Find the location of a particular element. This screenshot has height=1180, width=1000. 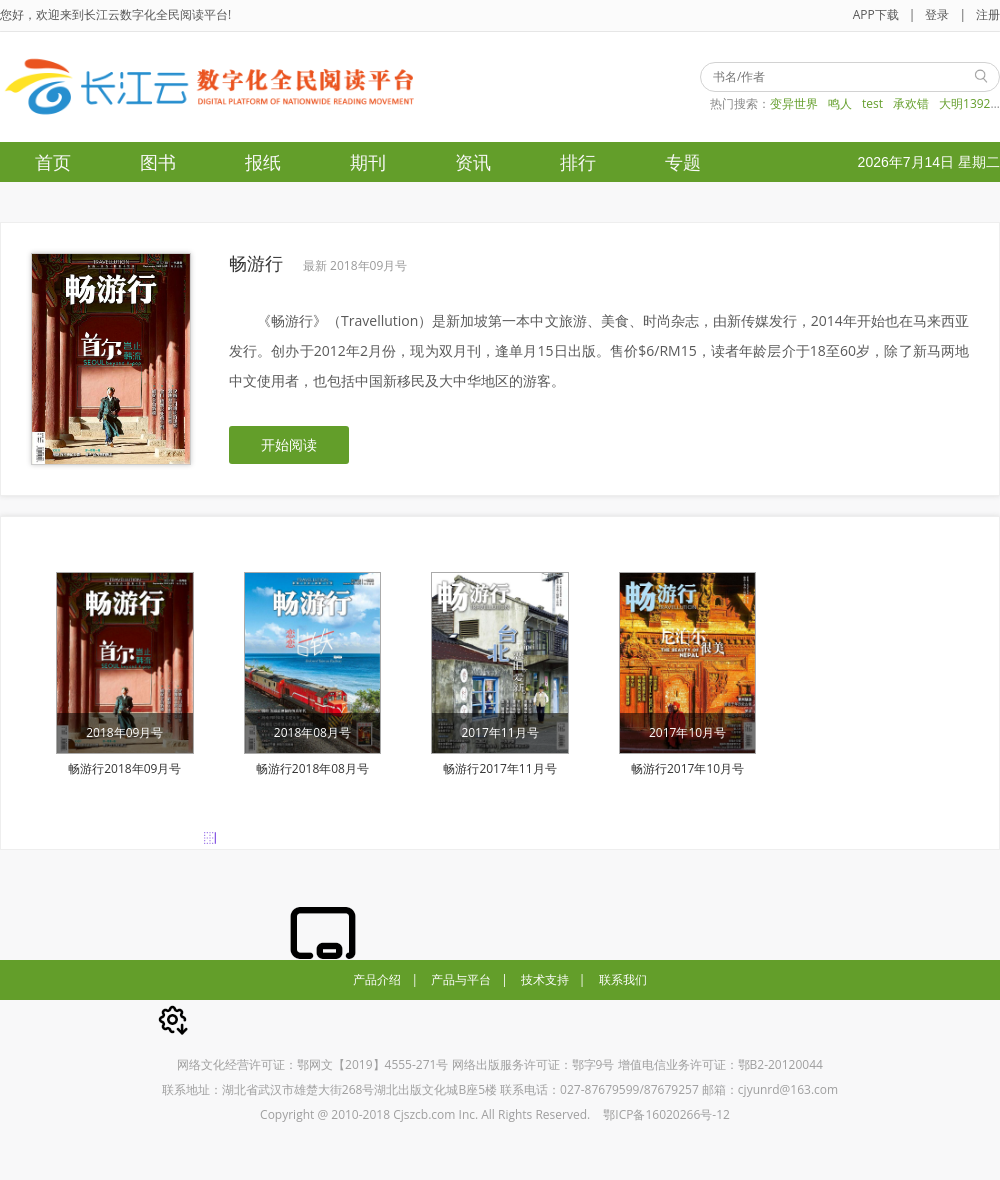

download or export settings is located at coordinates (172, 1019).